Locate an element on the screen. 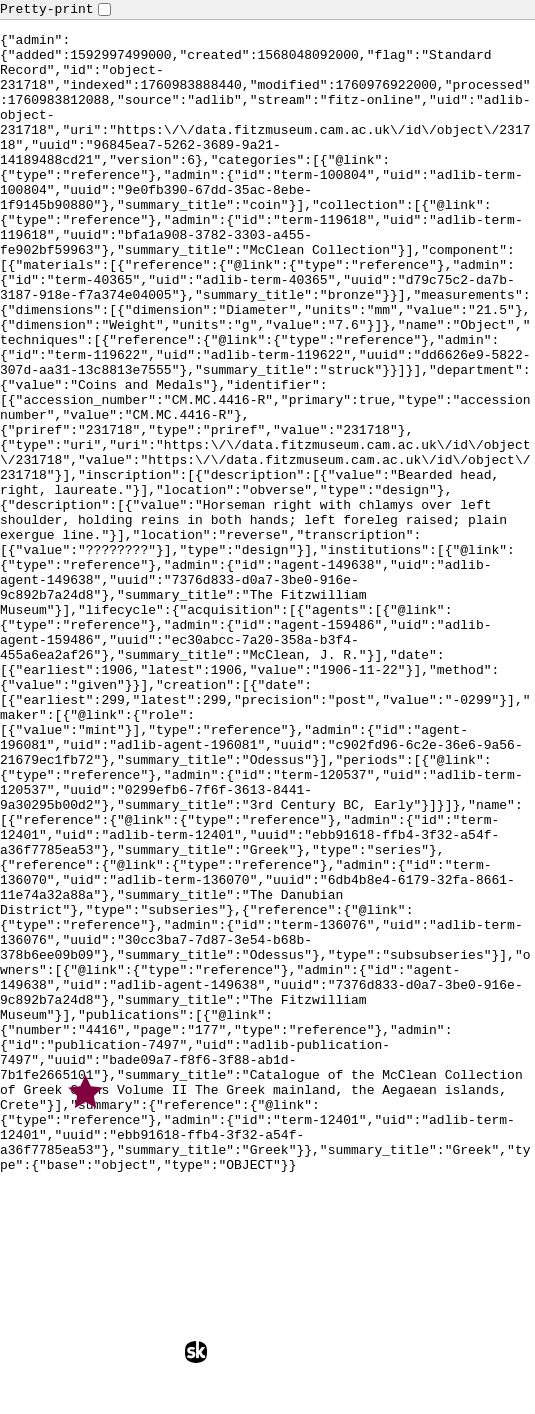 This screenshot has height=1414, width=535. open the Songkick app is located at coordinates (196, 1352).